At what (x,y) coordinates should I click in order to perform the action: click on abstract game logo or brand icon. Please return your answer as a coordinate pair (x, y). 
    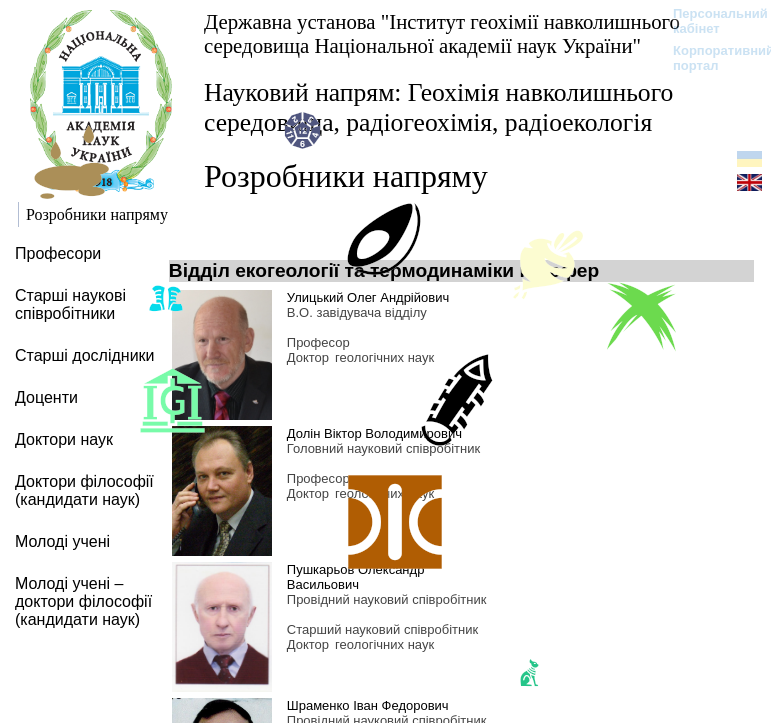
    Looking at the image, I should click on (395, 522).